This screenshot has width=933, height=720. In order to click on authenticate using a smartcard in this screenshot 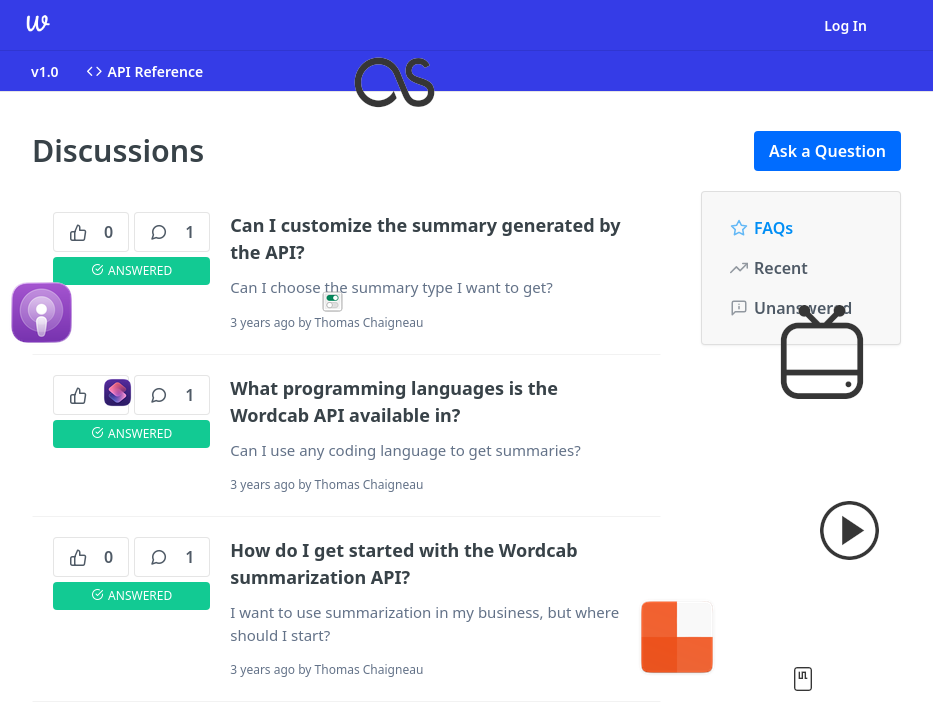, I will do `click(803, 679)`.